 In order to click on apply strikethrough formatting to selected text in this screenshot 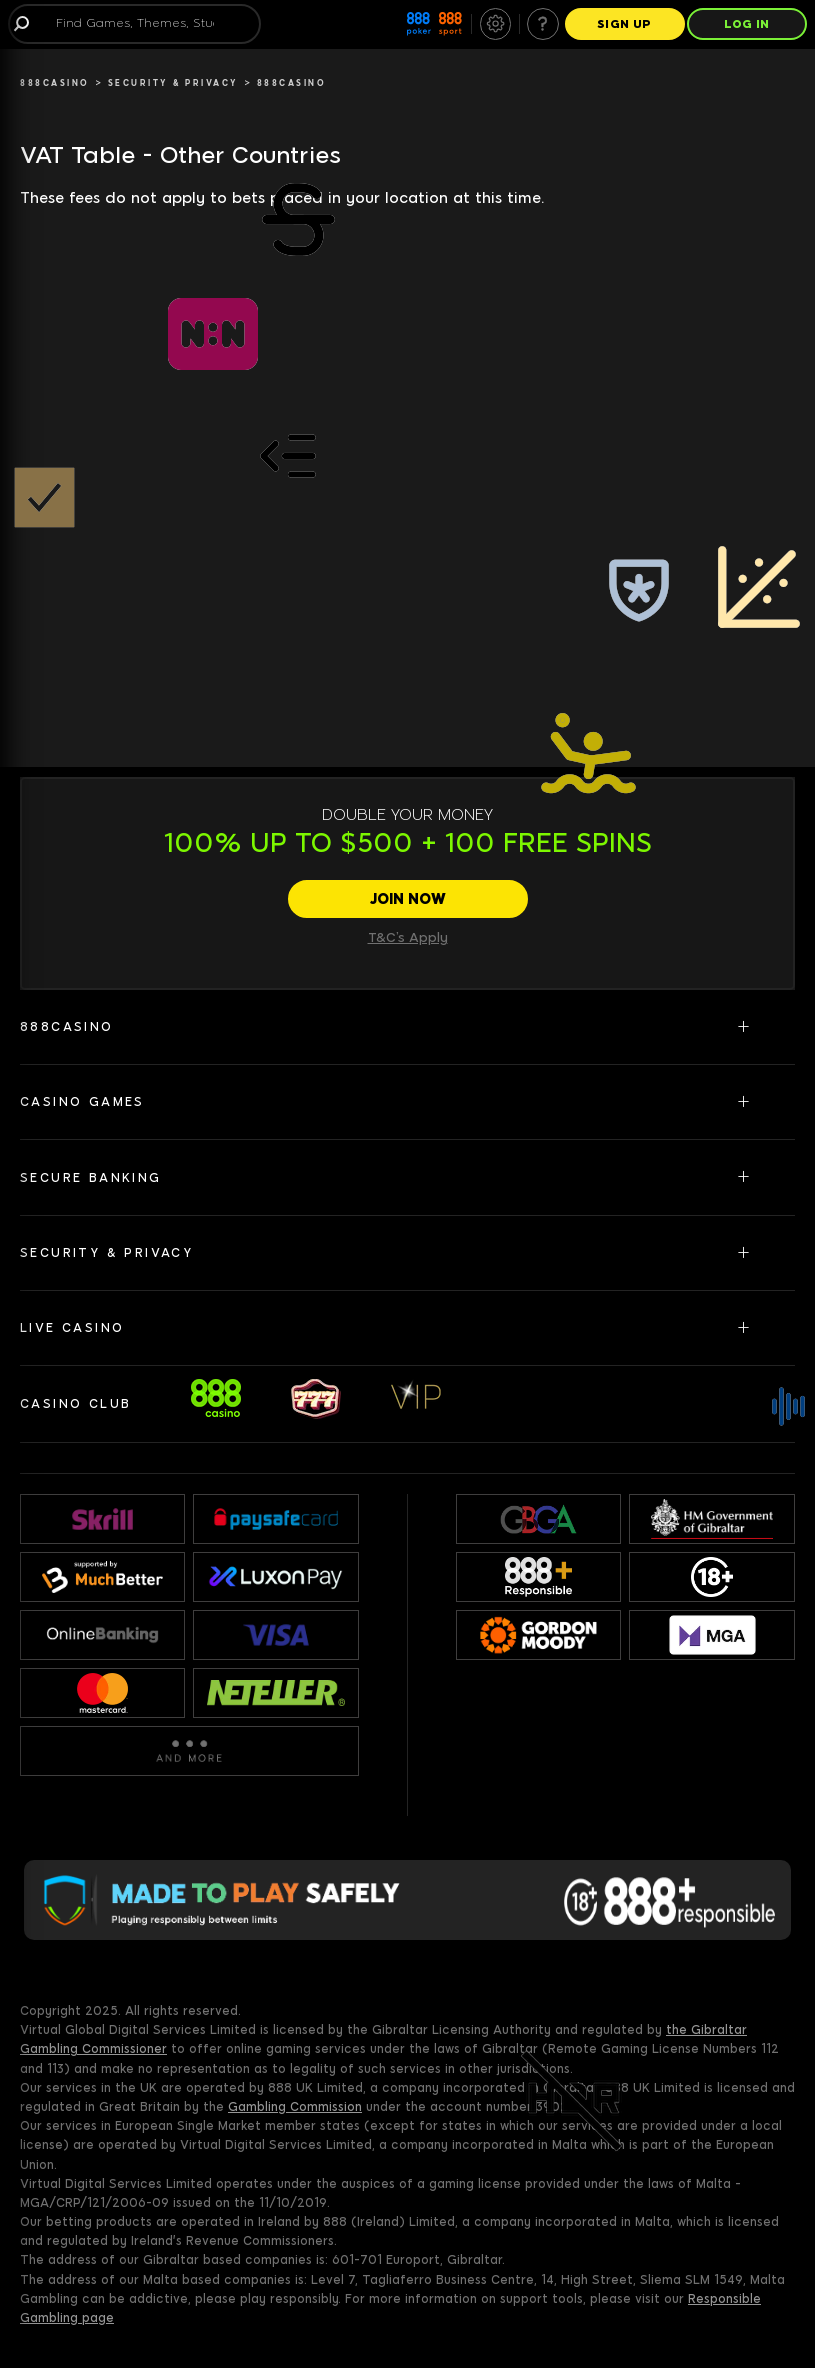, I will do `click(298, 219)`.